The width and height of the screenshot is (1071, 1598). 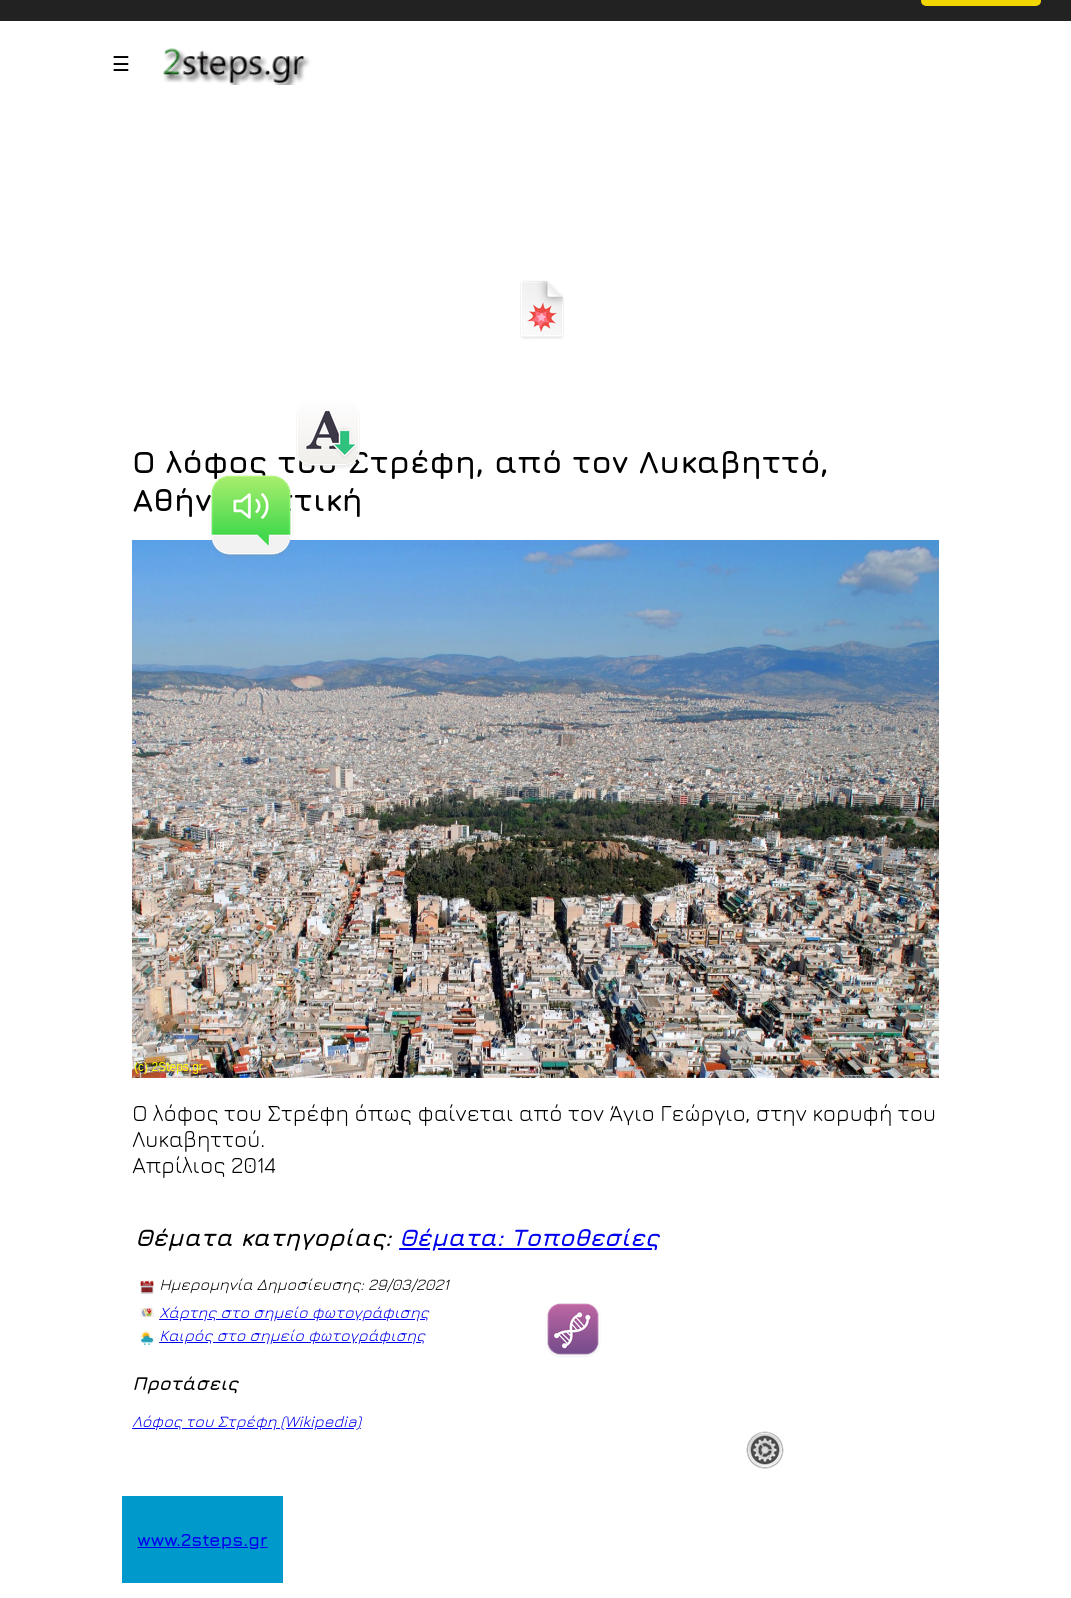 What do you see at coordinates (251, 515) in the screenshot?
I see `open kmouth text-to-speech application` at bounding box center [251, 515].